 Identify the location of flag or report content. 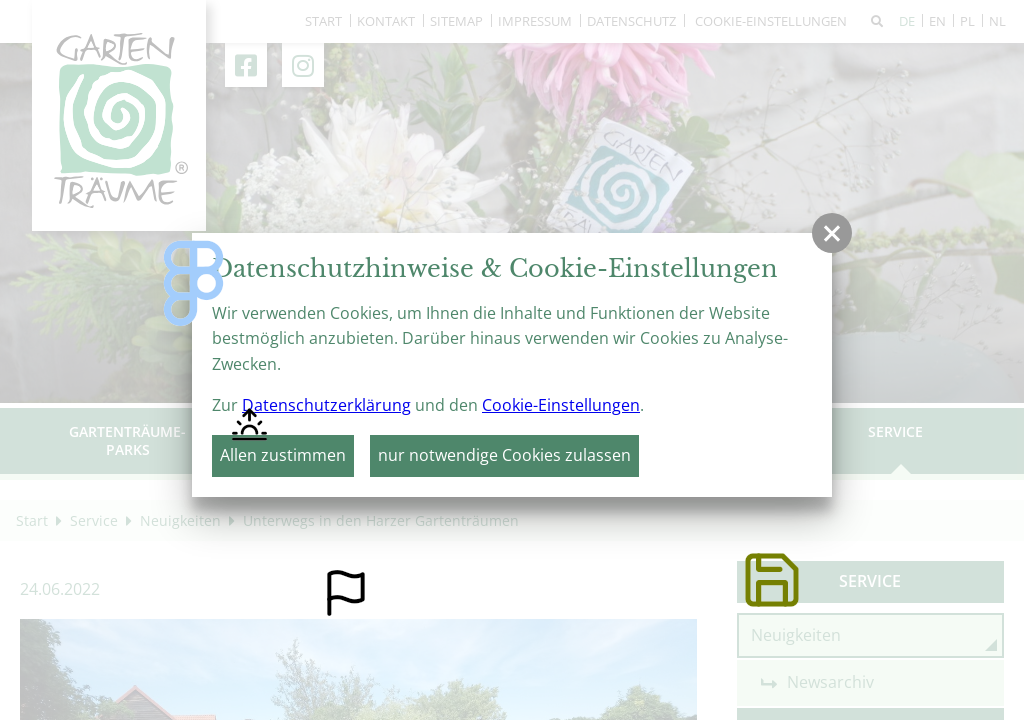
(346, 593).